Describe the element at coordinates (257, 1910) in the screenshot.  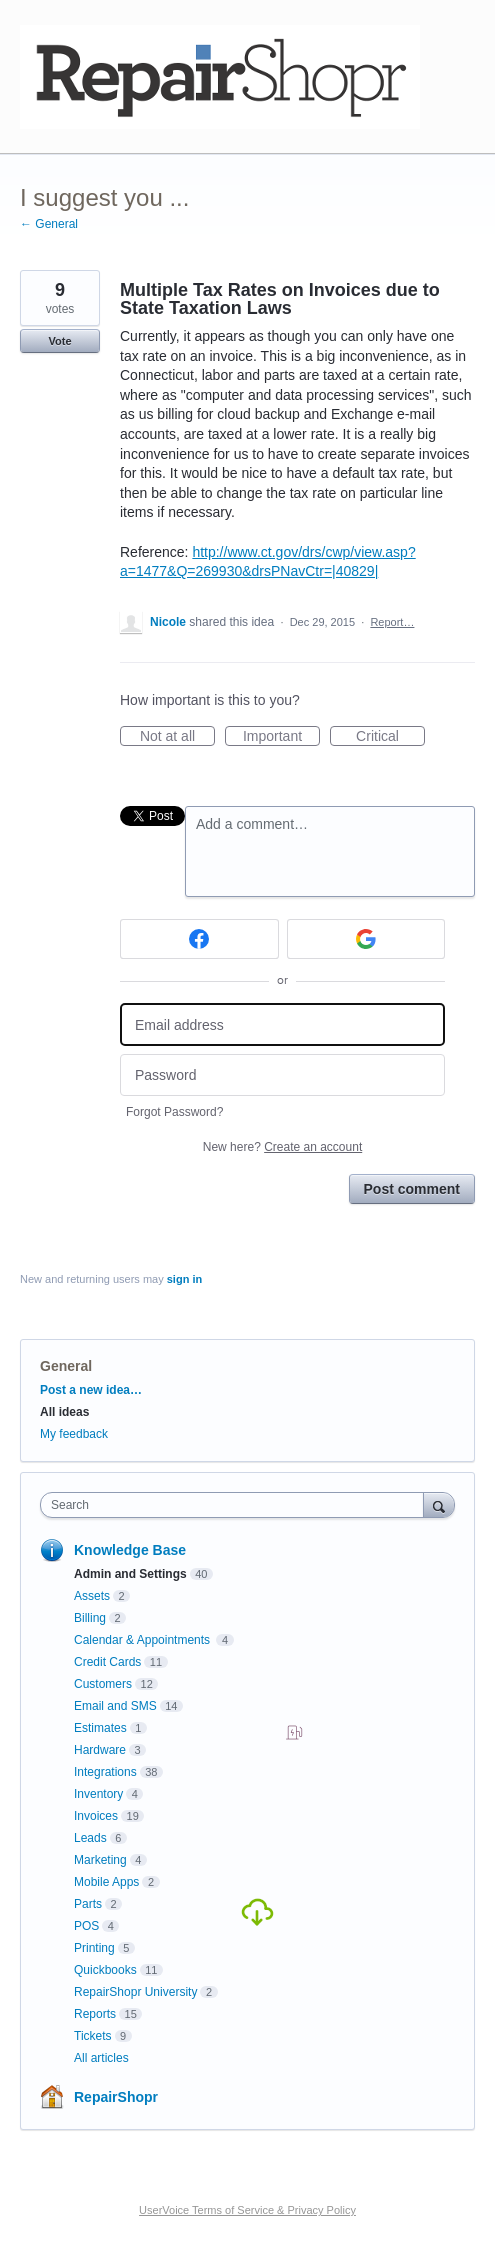
I see `download file from cloud storage` at that location.